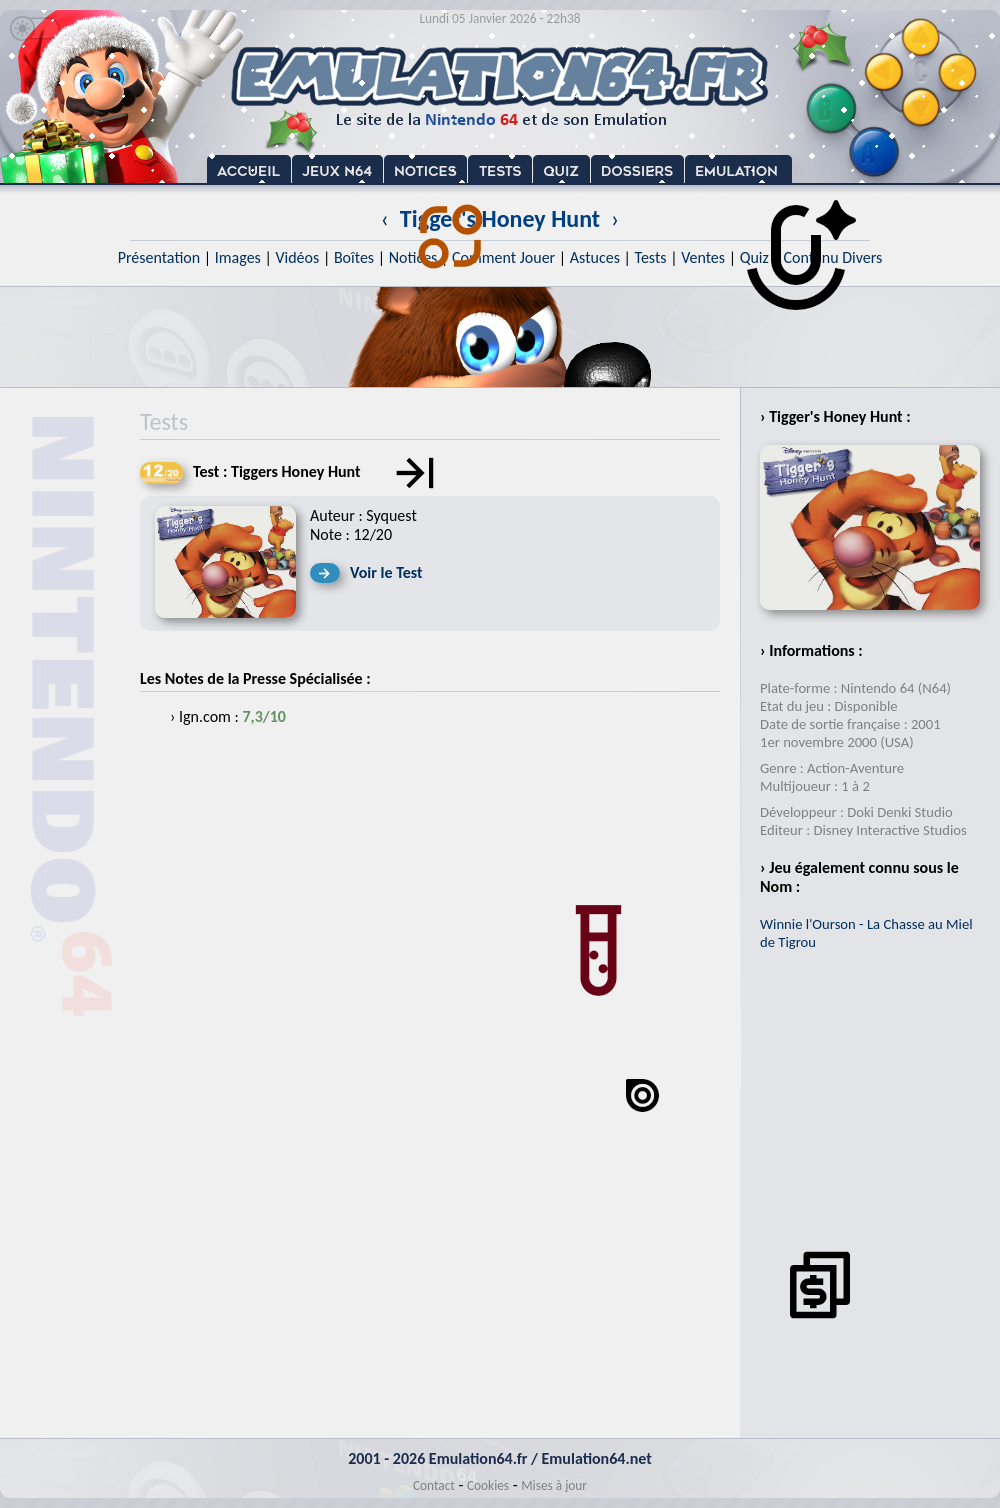 This screenshot has width=1000, height=1508. Describe the element at coordinates (796, 260) in the screenshot. I see `activate AI-powered voice input` at that location.